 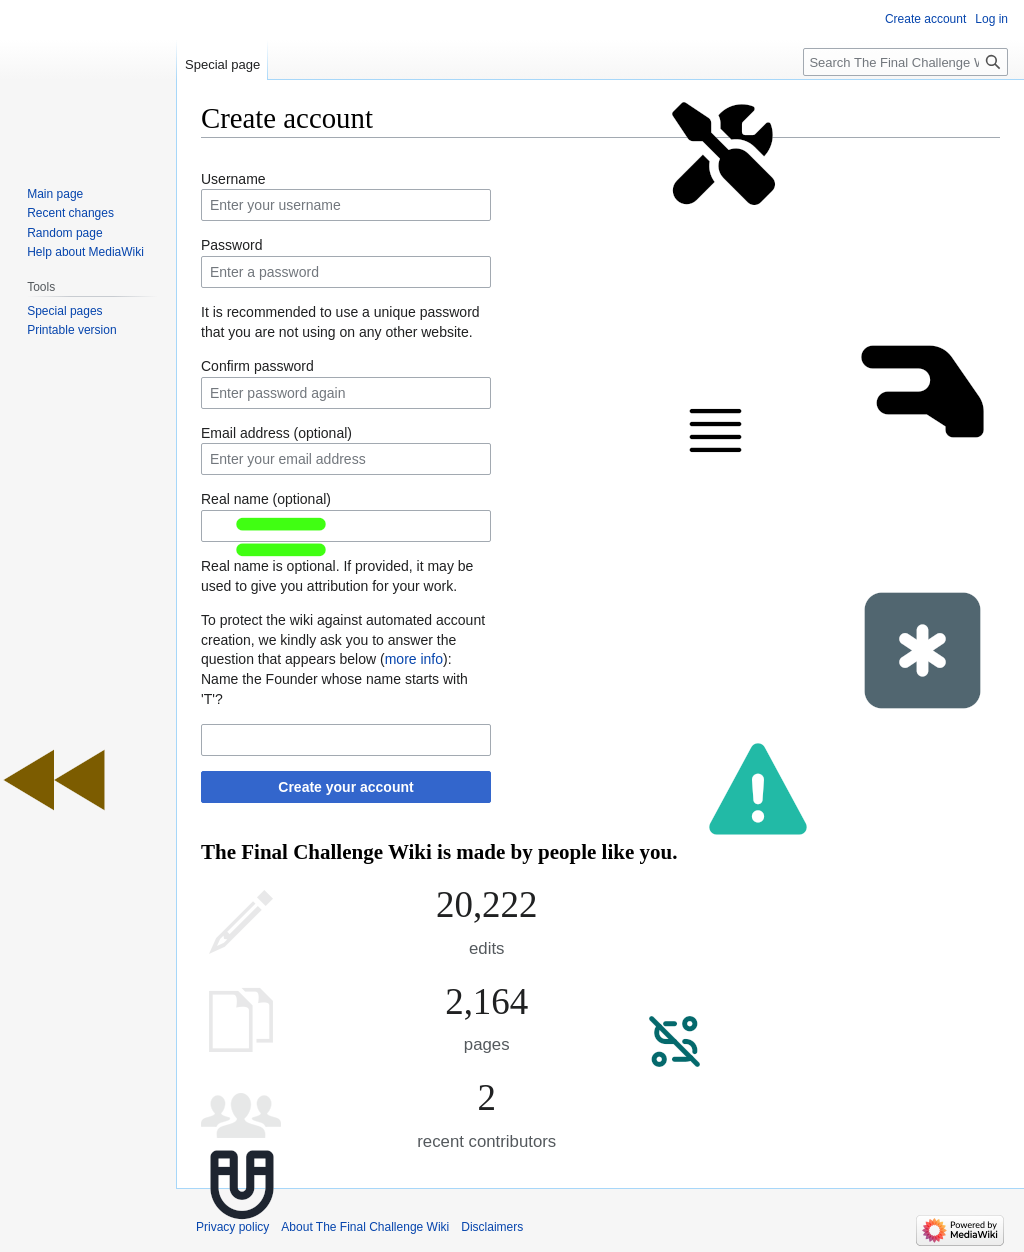 What do you see at coordinates (54, 780) in the screenshot?
I see `skip to previous track` at bounding box center [54, 780].